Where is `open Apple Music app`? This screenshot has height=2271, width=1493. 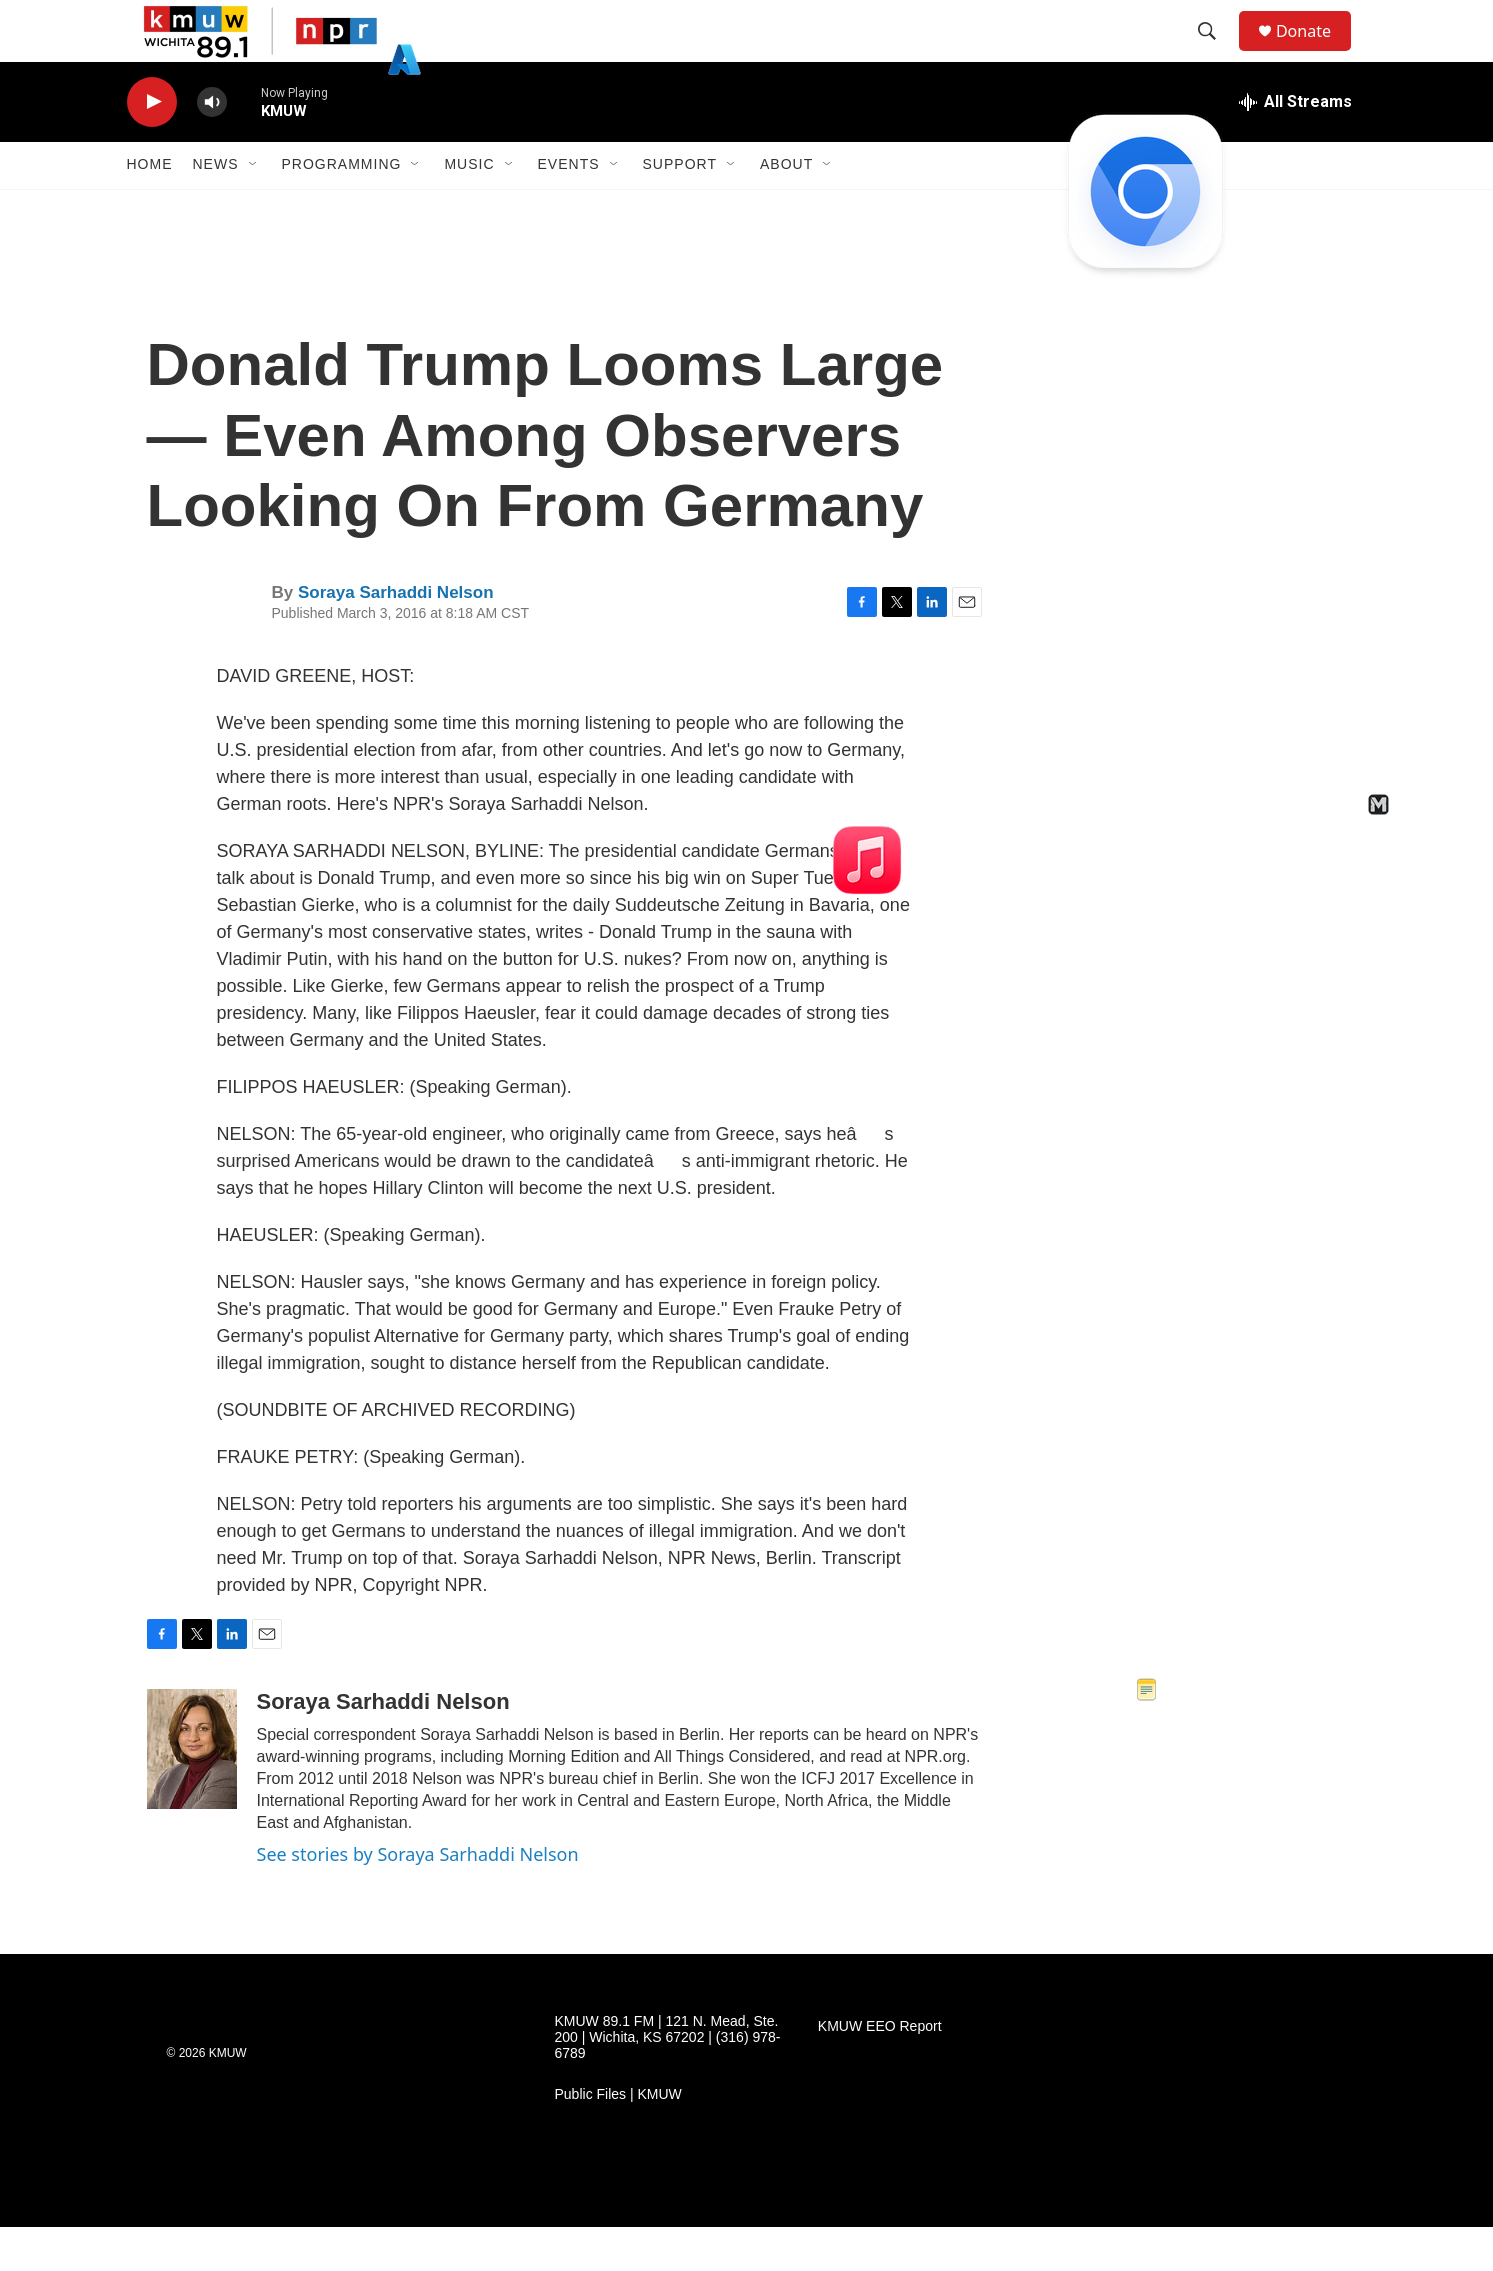
open Apple Music app is located at coordinates (867, 860).